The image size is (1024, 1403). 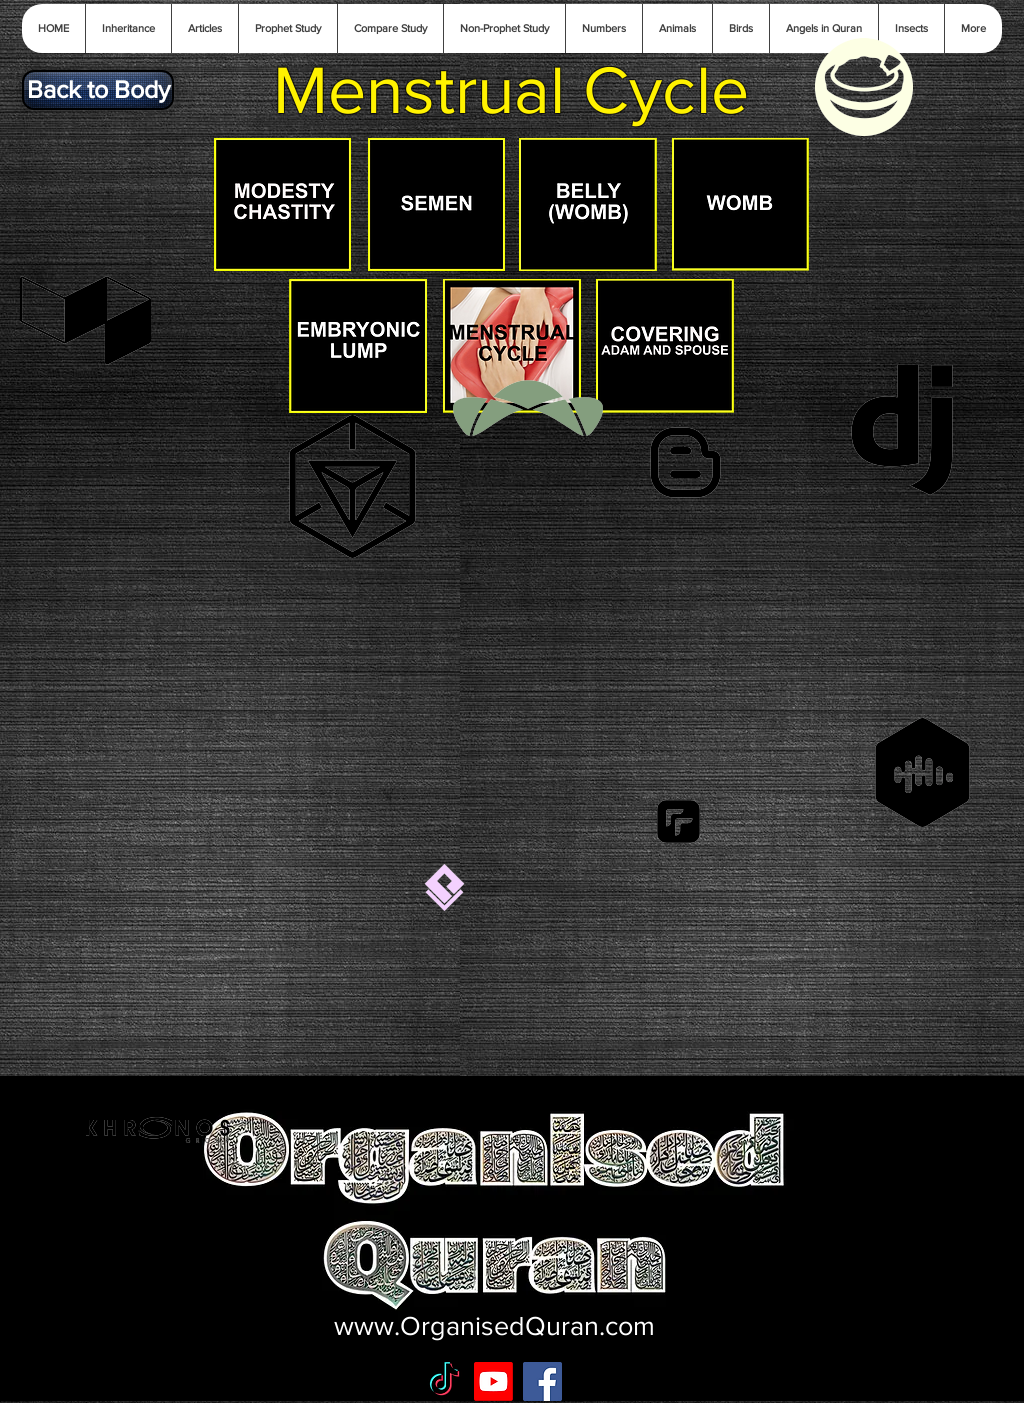 What do you see at coordinates (444, 887) in the screenshot?
I see `open Visual Paradigm application` at bounding box center [444, 887].